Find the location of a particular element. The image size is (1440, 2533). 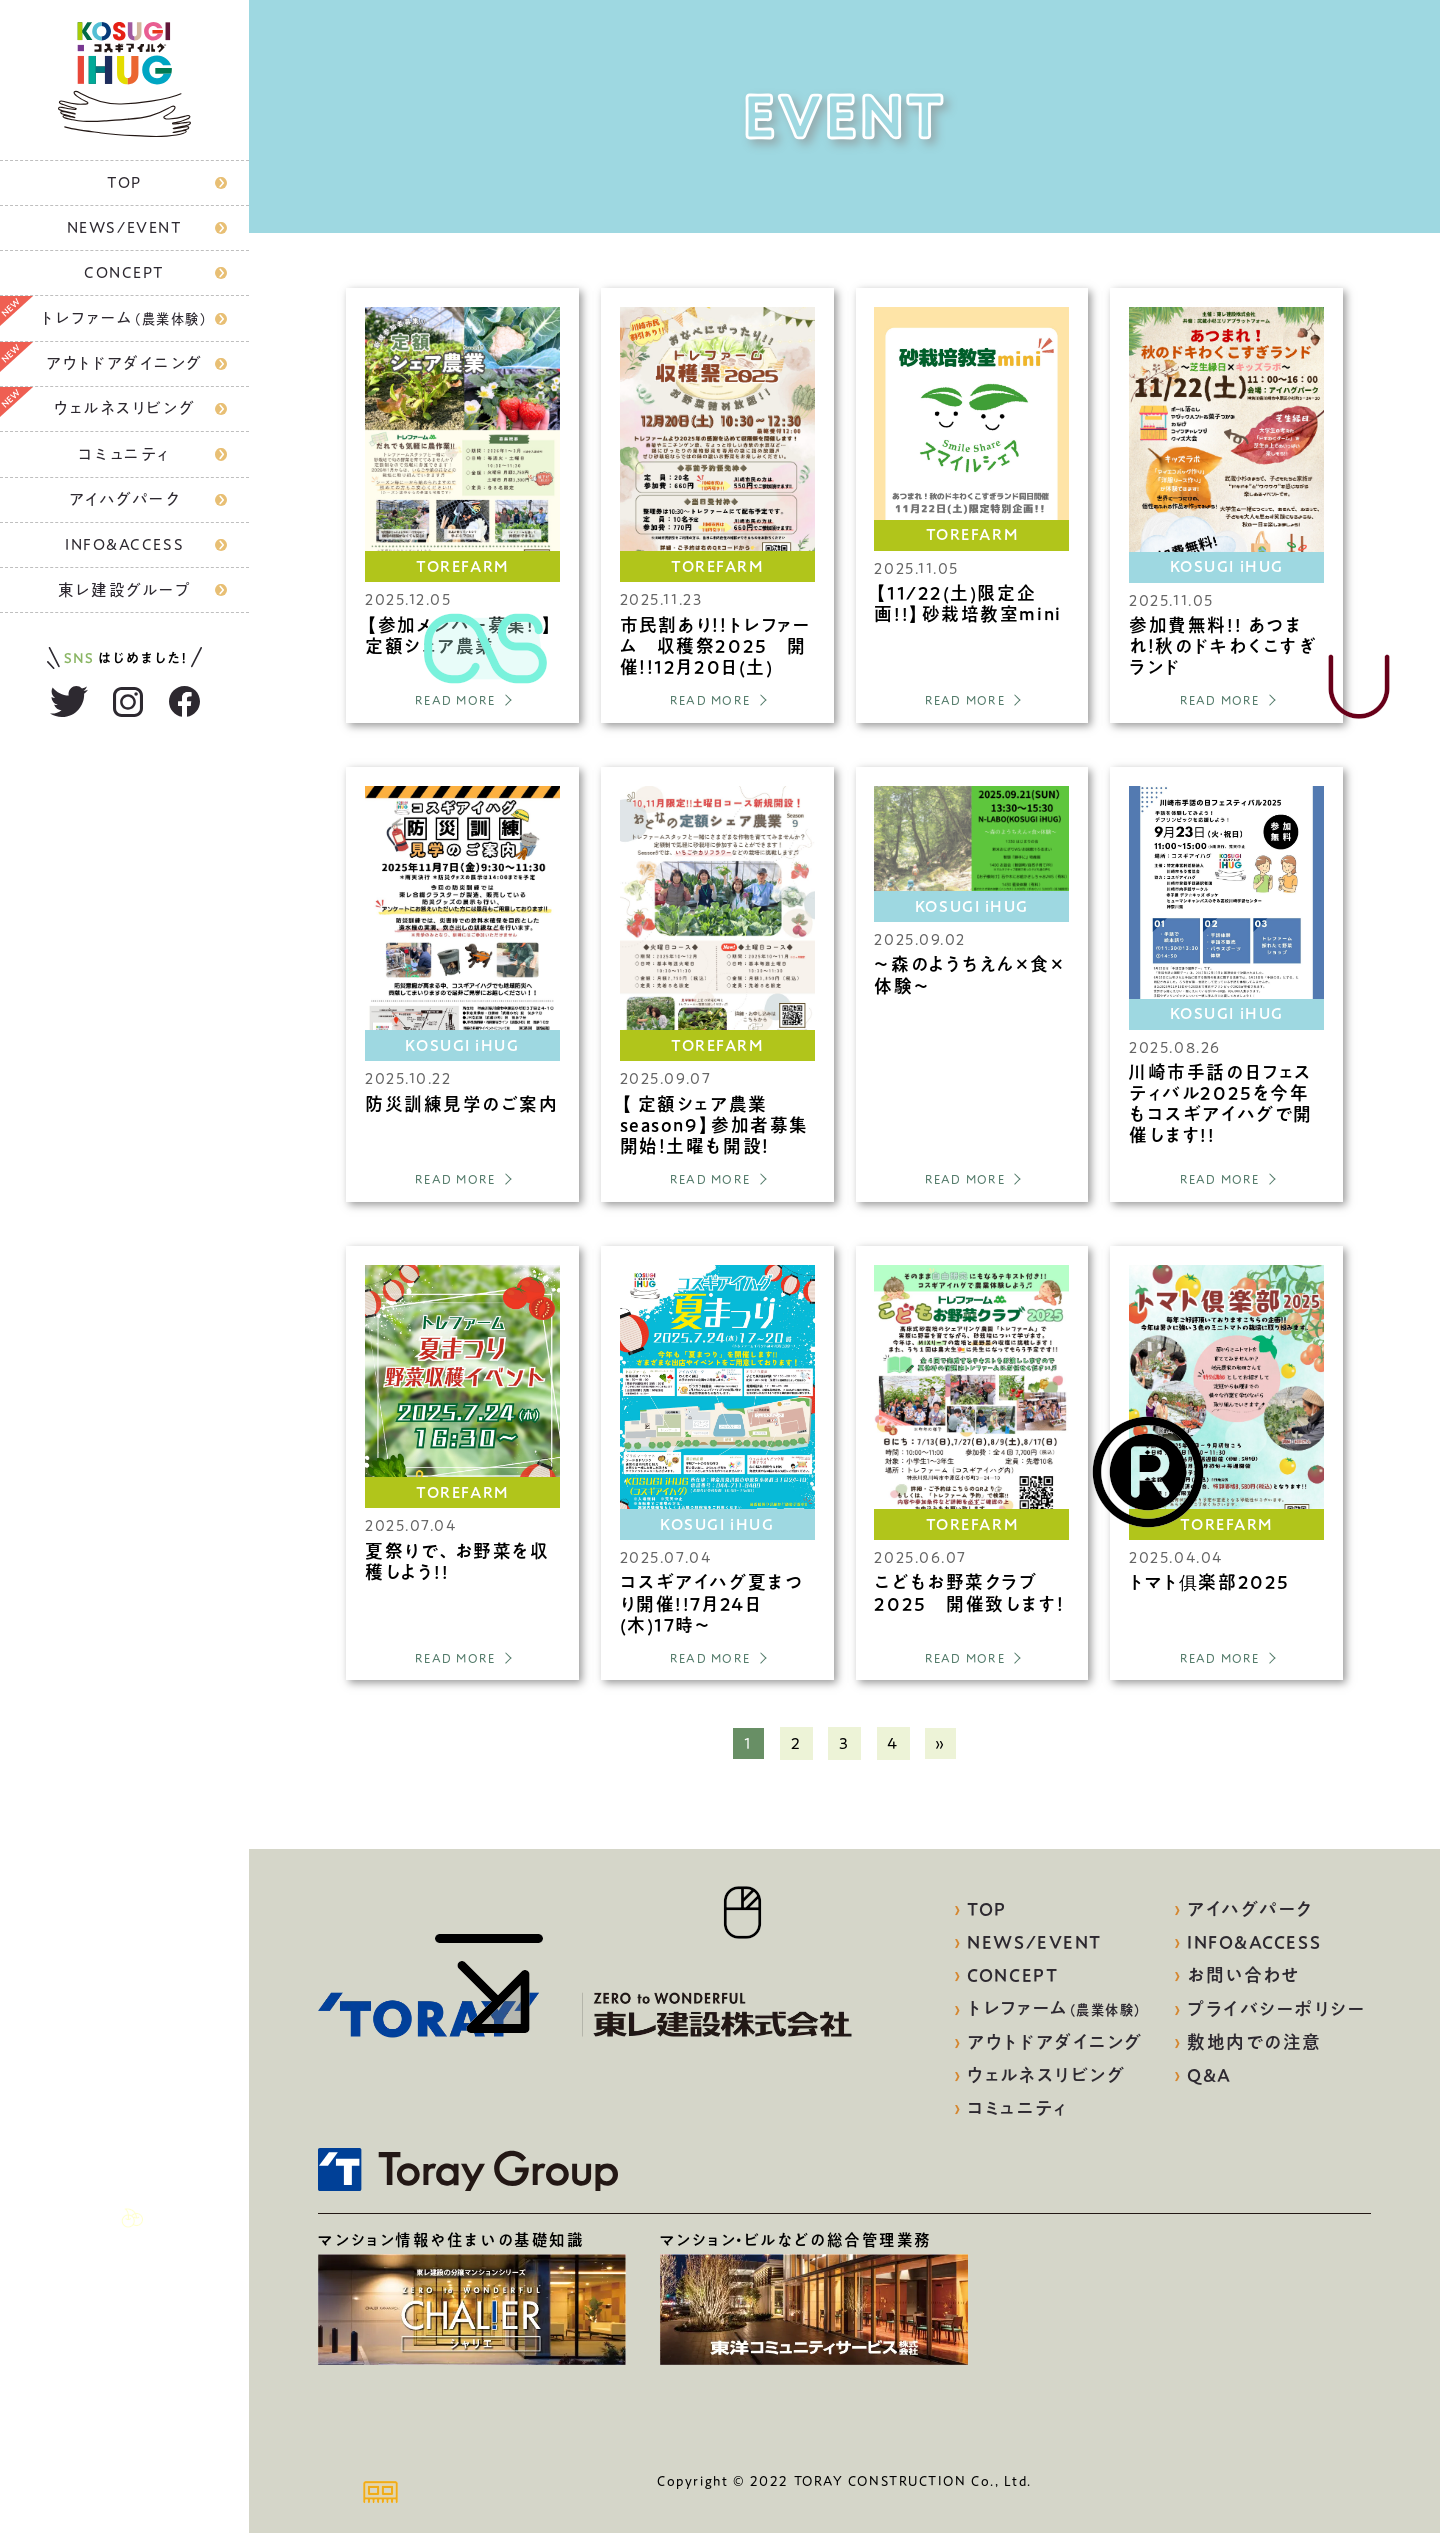

view system memory or RAM usage is located at coordinates (380, 2491).